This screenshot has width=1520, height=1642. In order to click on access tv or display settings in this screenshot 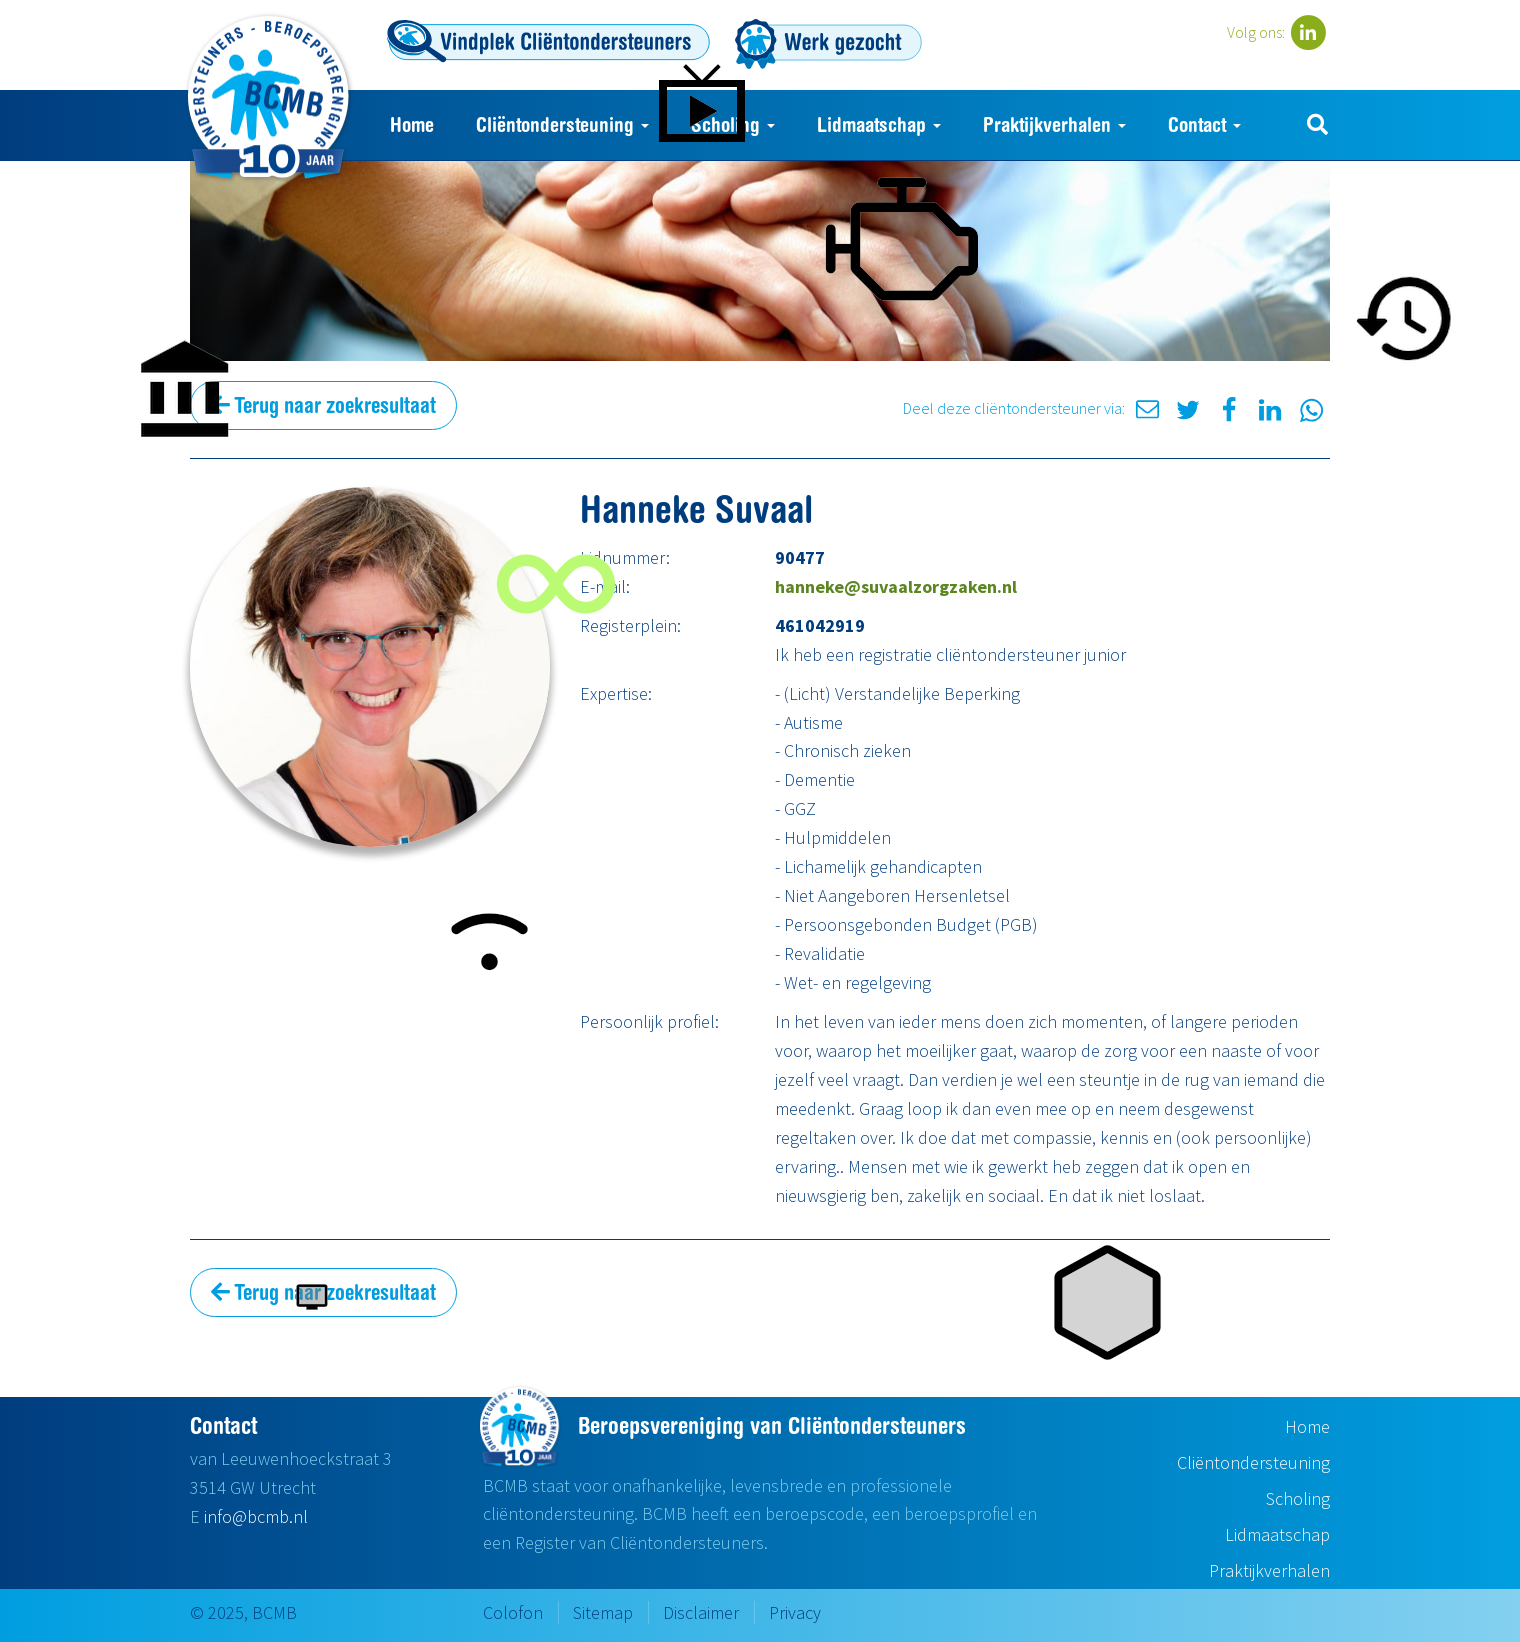, I will do `click(312, 1297)`.